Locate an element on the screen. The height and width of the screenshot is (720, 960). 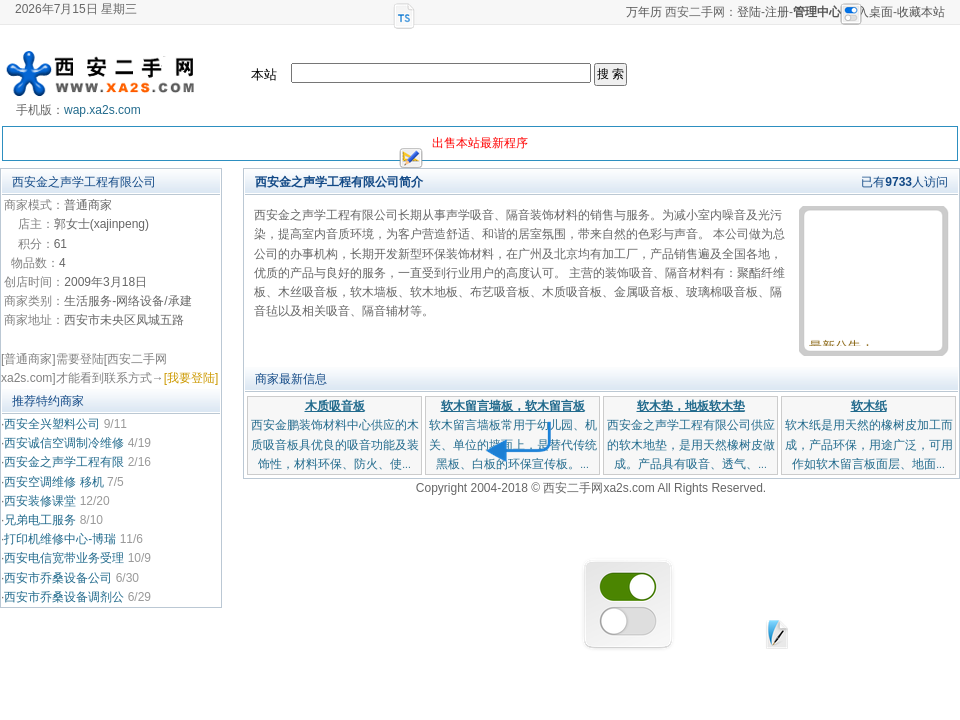
reply to the sender of this email is located at coordinates (517, 441).